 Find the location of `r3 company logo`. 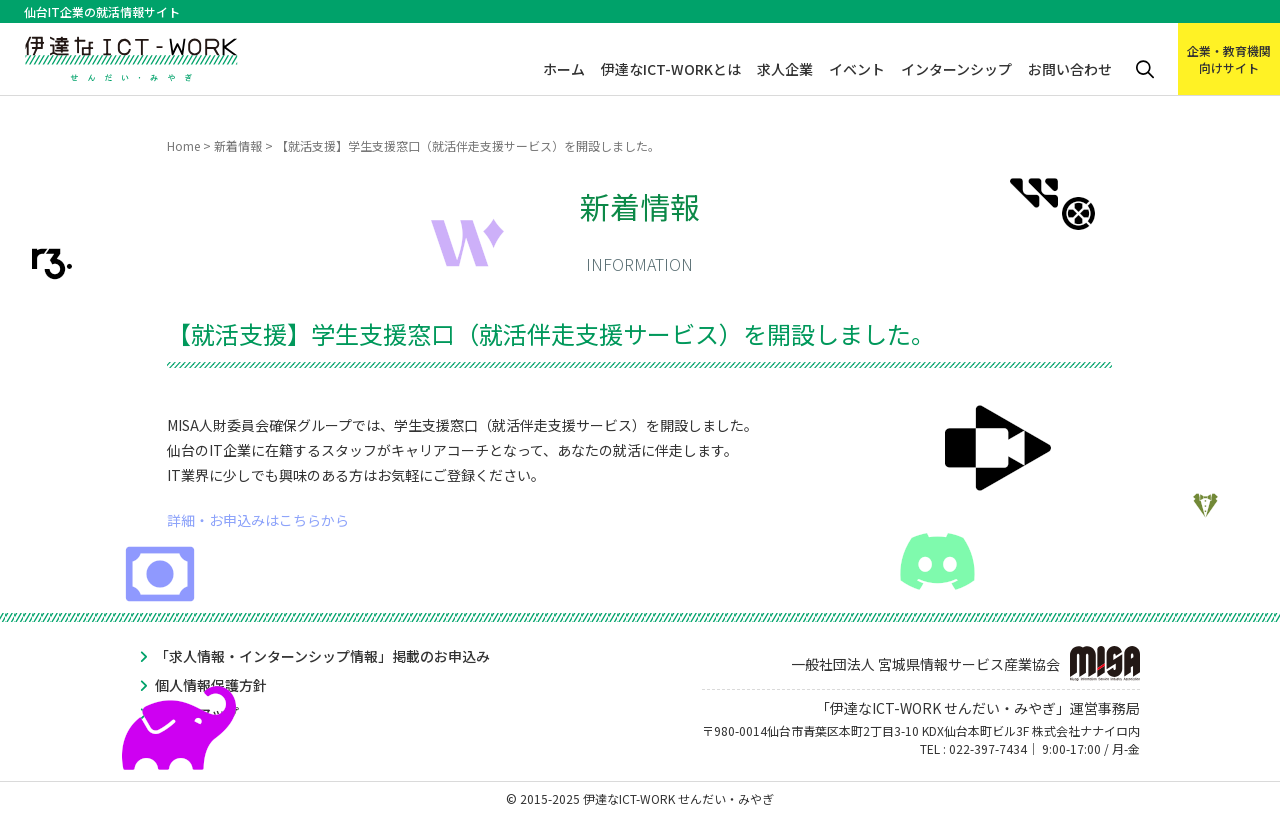

r3 company logo is located at coordinates (52, 264).